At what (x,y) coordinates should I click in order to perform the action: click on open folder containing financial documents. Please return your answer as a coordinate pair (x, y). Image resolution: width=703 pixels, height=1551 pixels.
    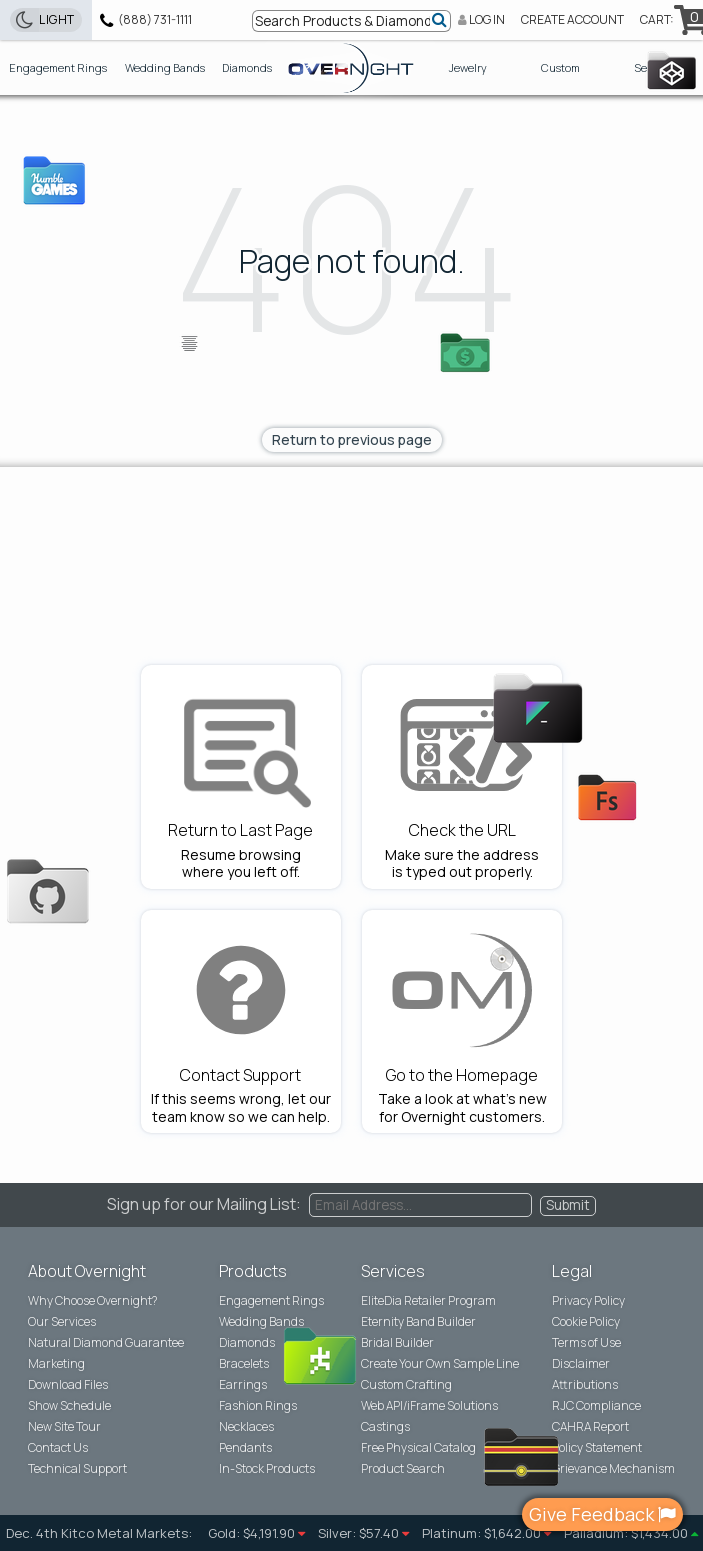
    Looking at the image, I should click on (465, 354).